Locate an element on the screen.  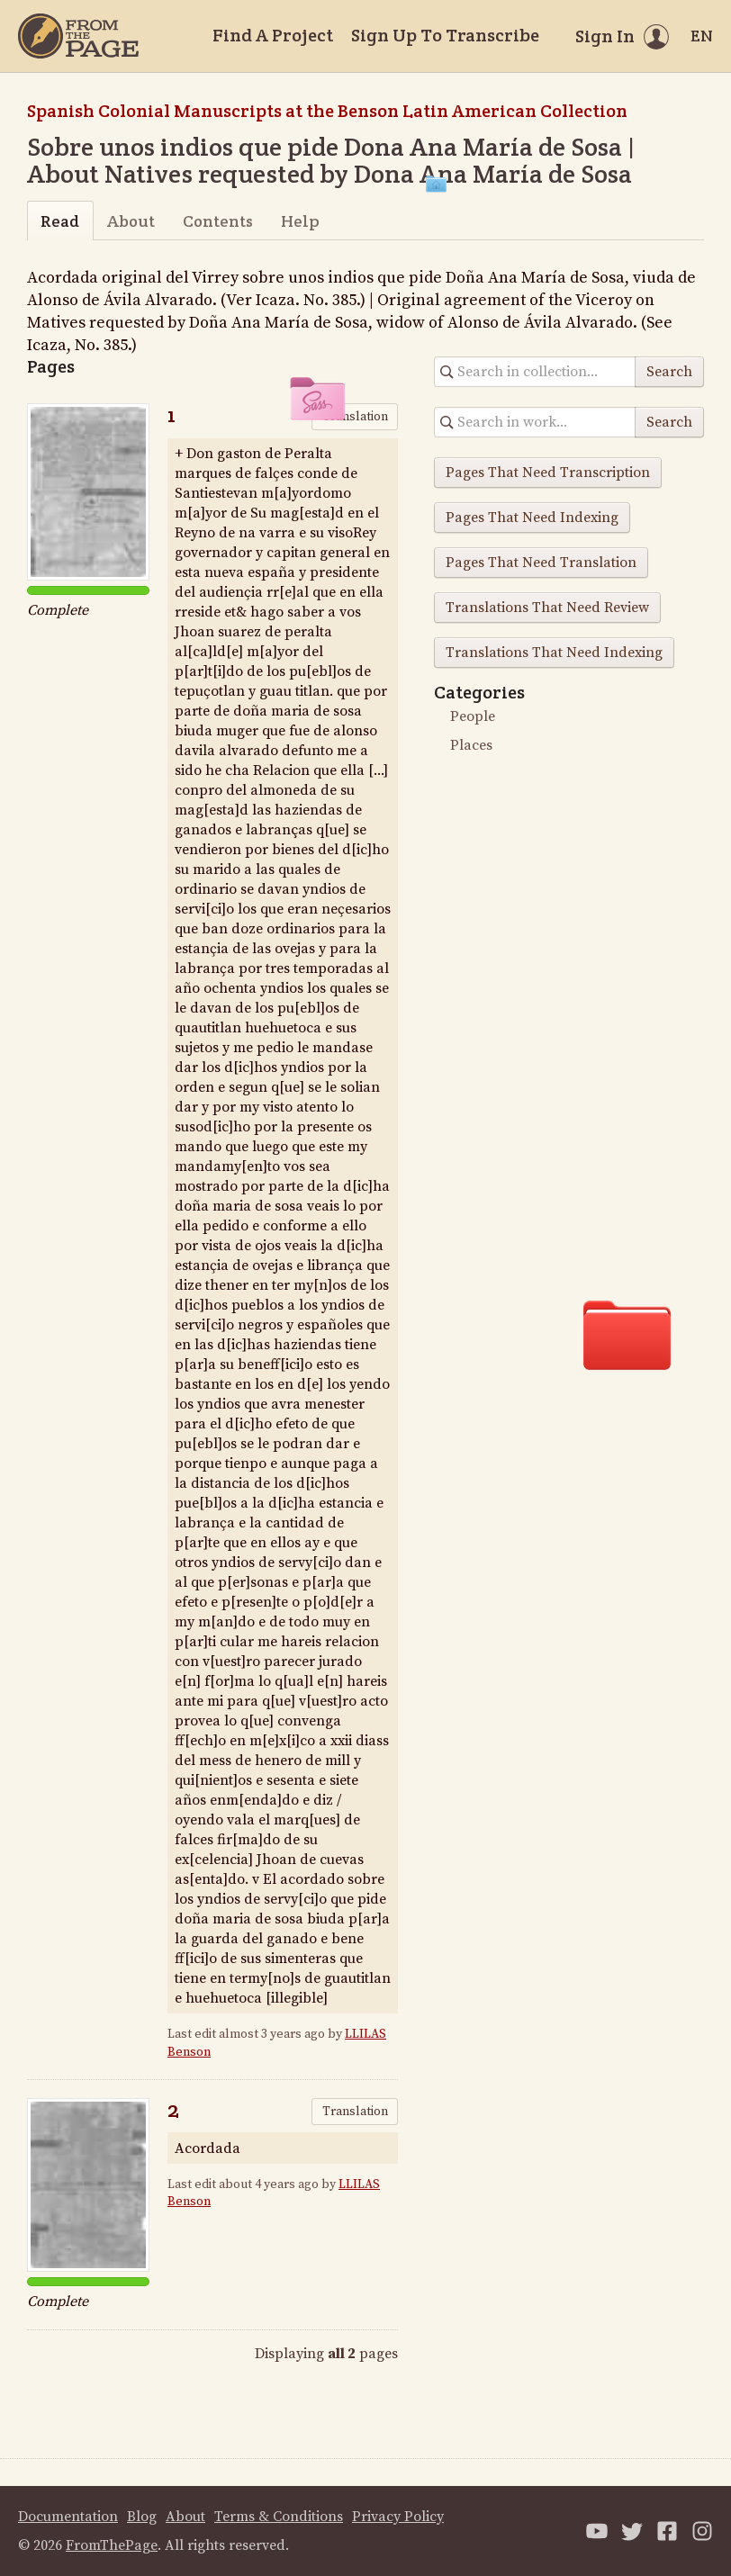
folder containing sass stylesheet files is located at coordinates (317, 400).